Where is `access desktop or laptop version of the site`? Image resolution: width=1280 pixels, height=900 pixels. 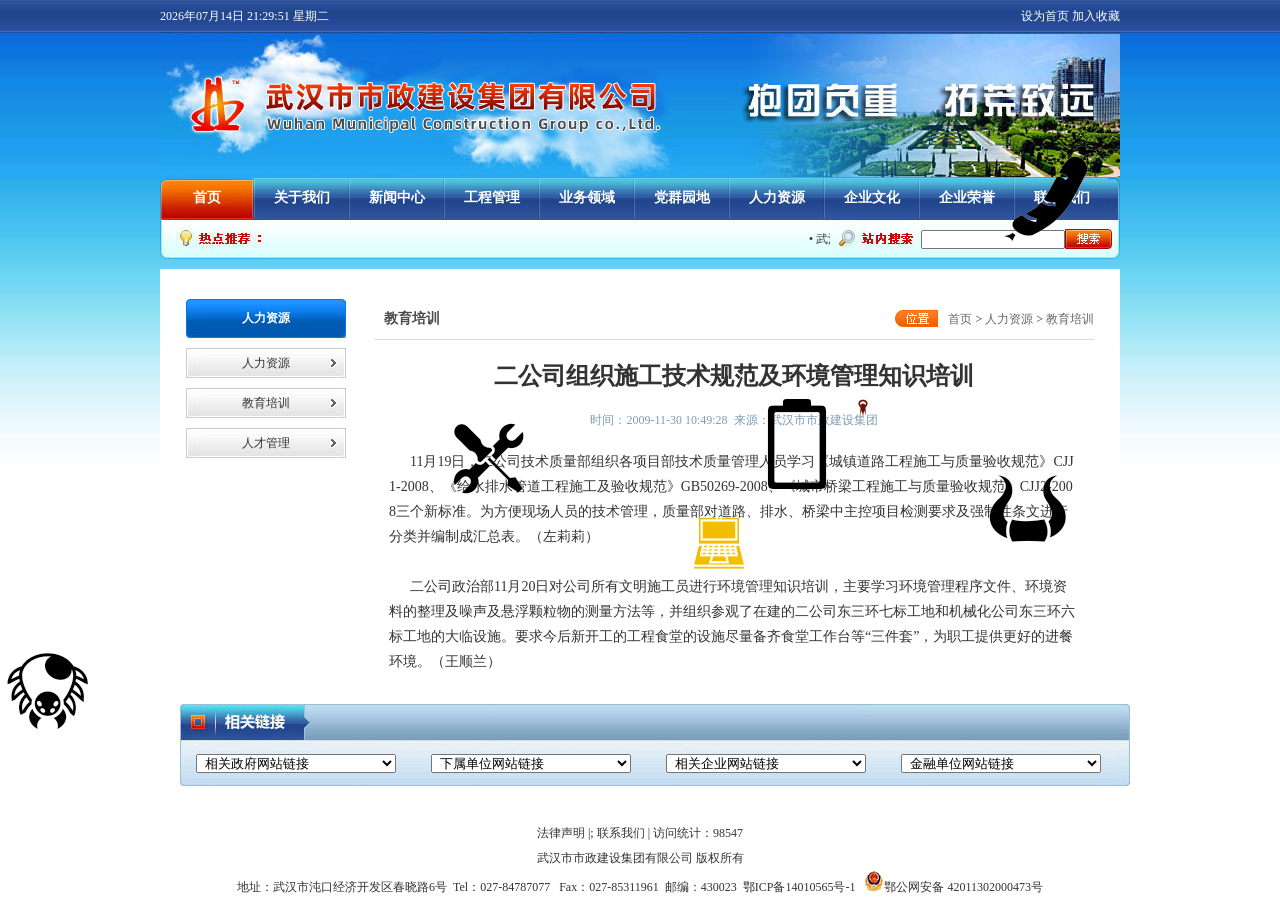 access desktop or laptop version of the site is located at coordinates (719, 543).